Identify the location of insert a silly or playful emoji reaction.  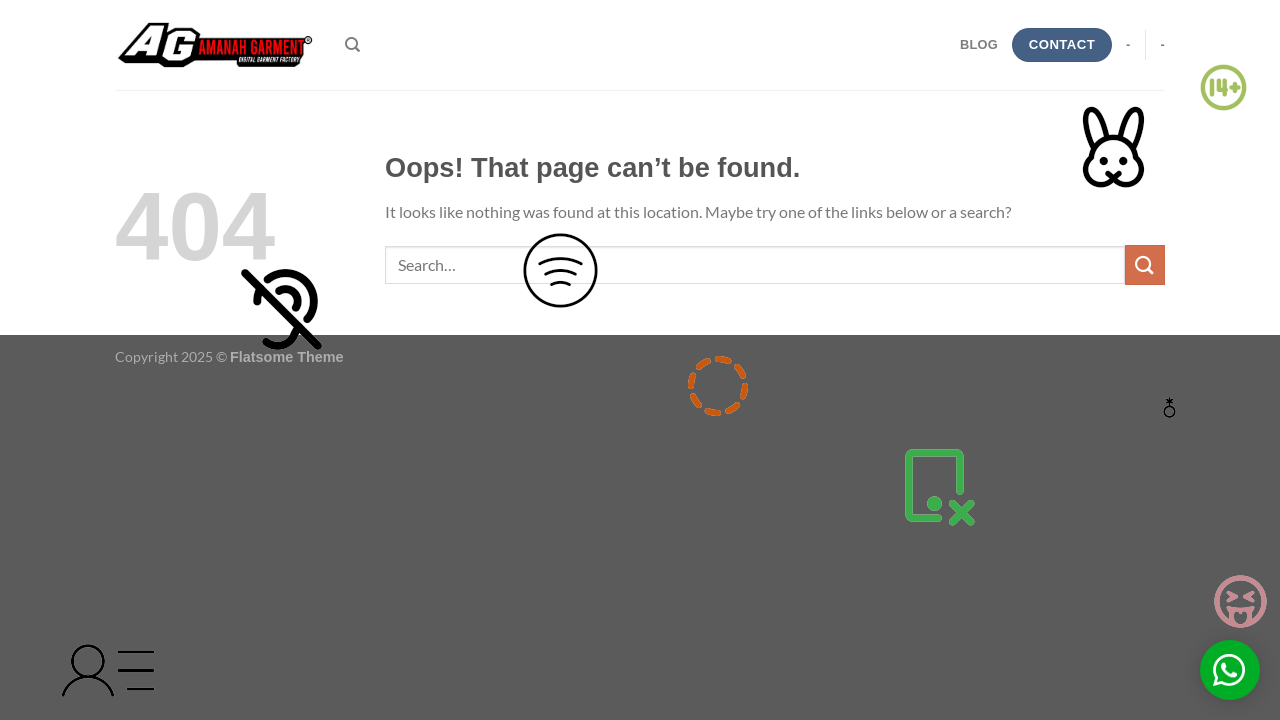
(1240, 601).